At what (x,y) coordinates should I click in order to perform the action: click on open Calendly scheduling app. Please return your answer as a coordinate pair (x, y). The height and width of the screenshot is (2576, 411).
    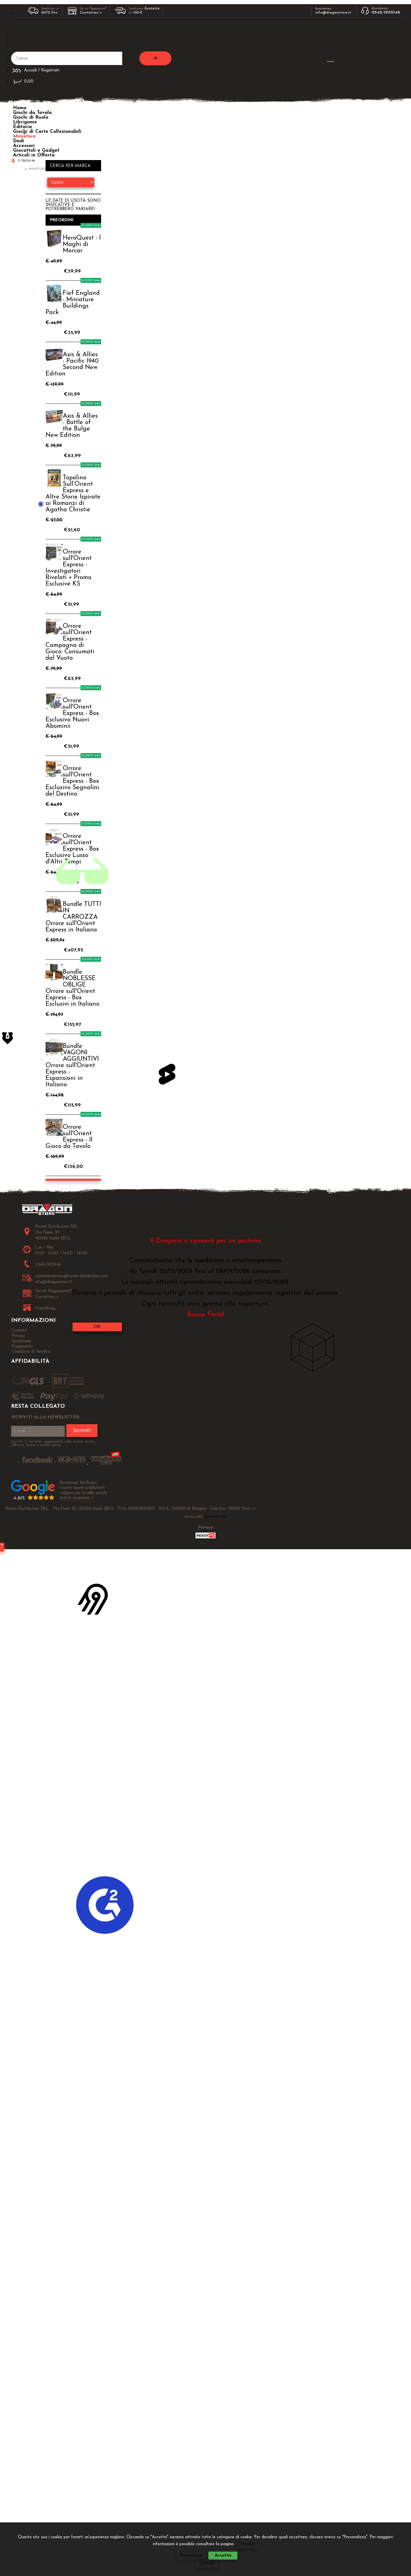
    Looking at the image, I should click on (41, 504).